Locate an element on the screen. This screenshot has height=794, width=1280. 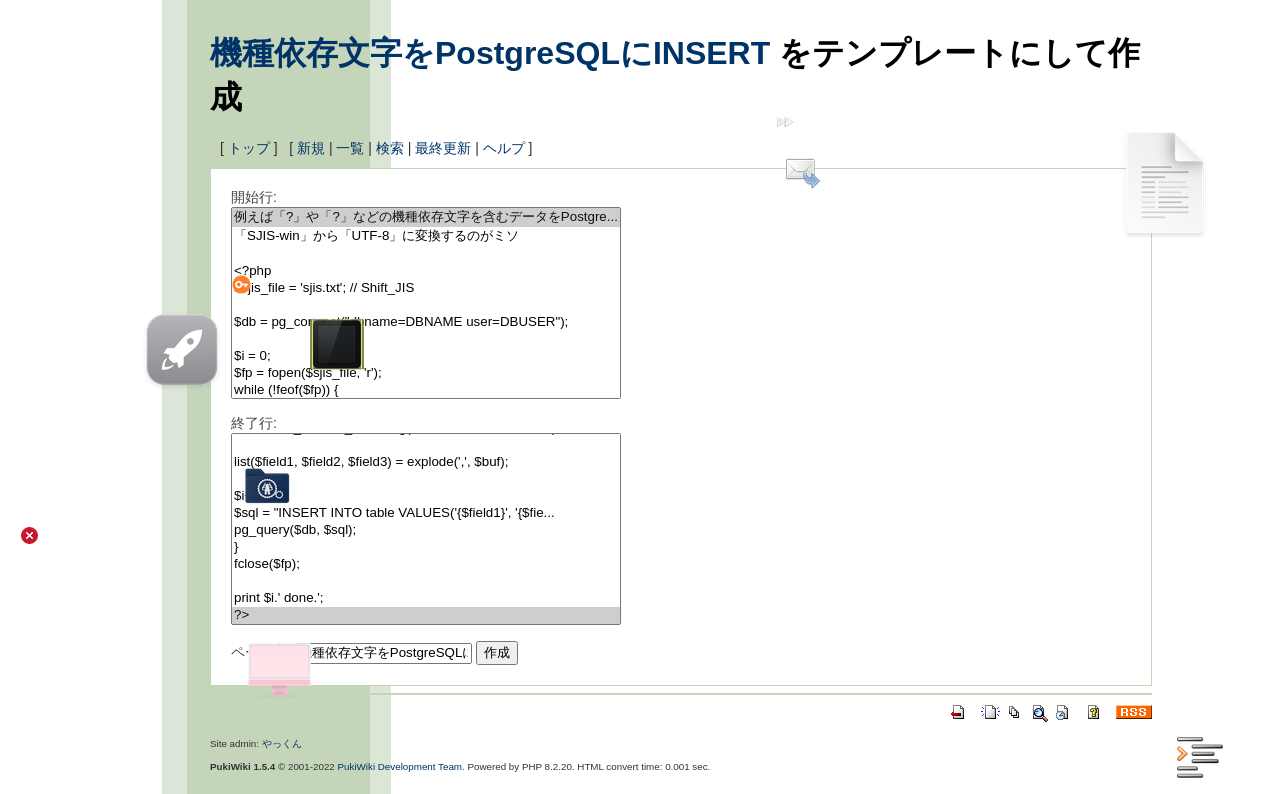
a plain text file is located at coordinates (1165, 185).